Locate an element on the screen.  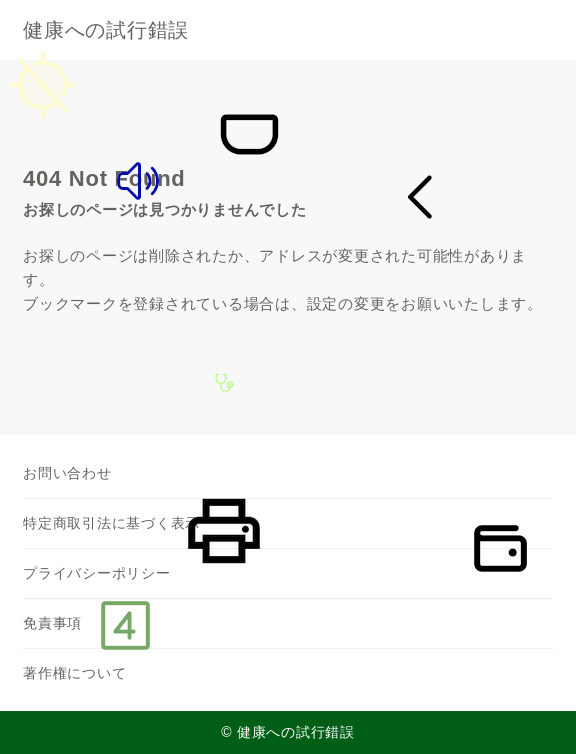
access health or medical features is located at coordinates (223, 382).